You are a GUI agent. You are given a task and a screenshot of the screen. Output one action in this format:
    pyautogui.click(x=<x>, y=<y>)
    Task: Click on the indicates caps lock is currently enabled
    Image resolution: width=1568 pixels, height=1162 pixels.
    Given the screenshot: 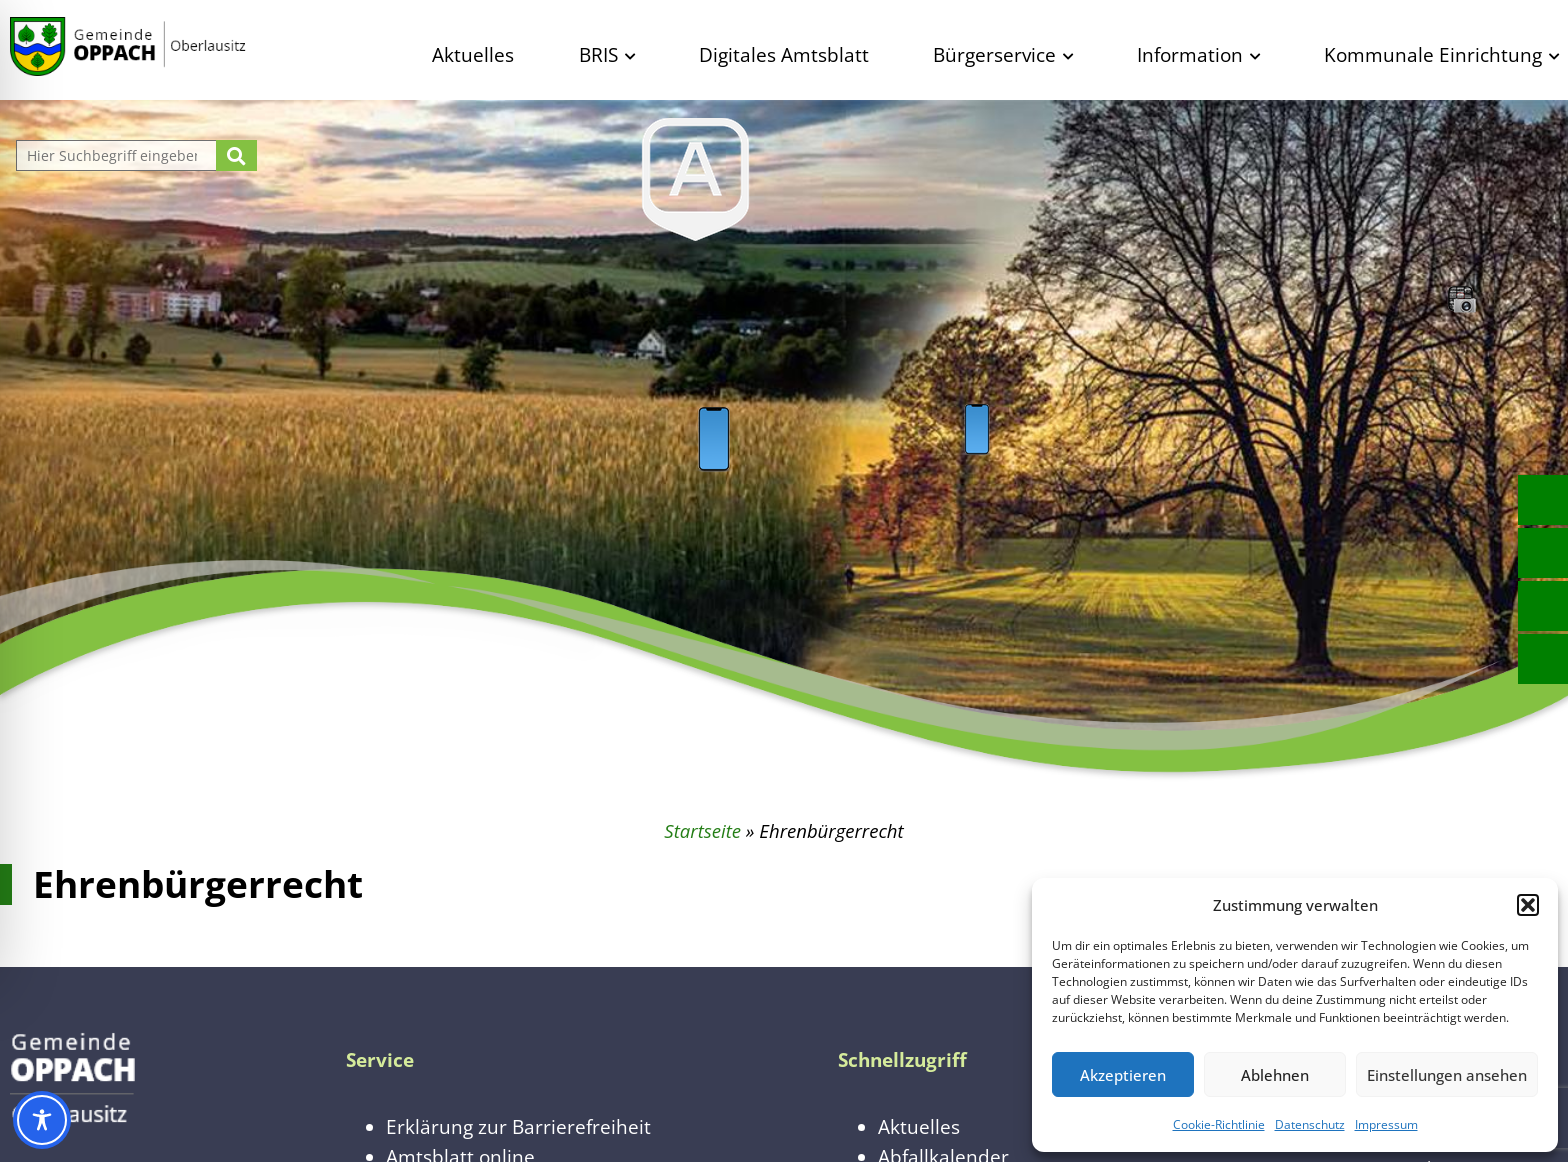 What is the action you would take?
    pyautogui.click(x=695, y=179)
    